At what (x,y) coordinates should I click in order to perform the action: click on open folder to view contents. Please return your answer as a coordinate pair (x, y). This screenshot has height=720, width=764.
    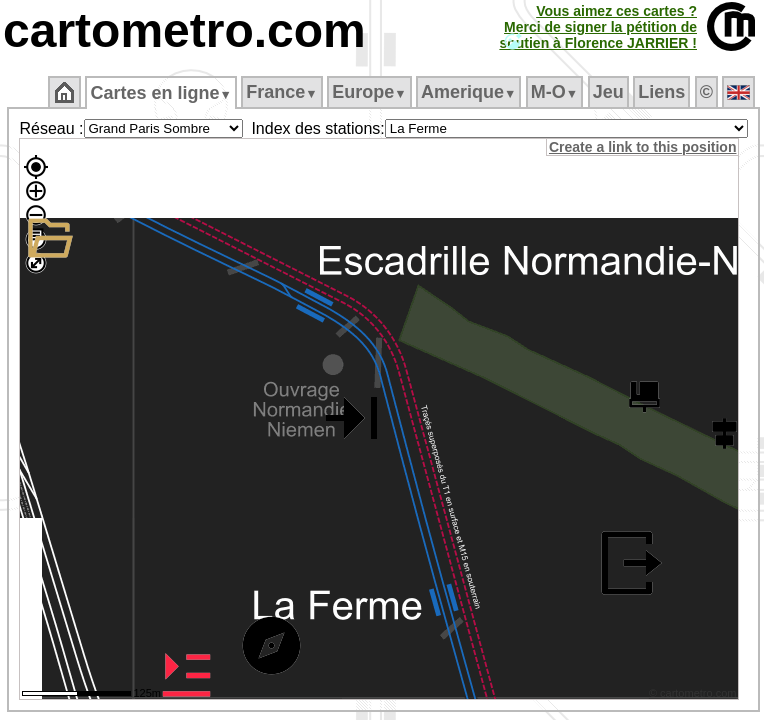
    Looking at the image, I should click on (50, 238).